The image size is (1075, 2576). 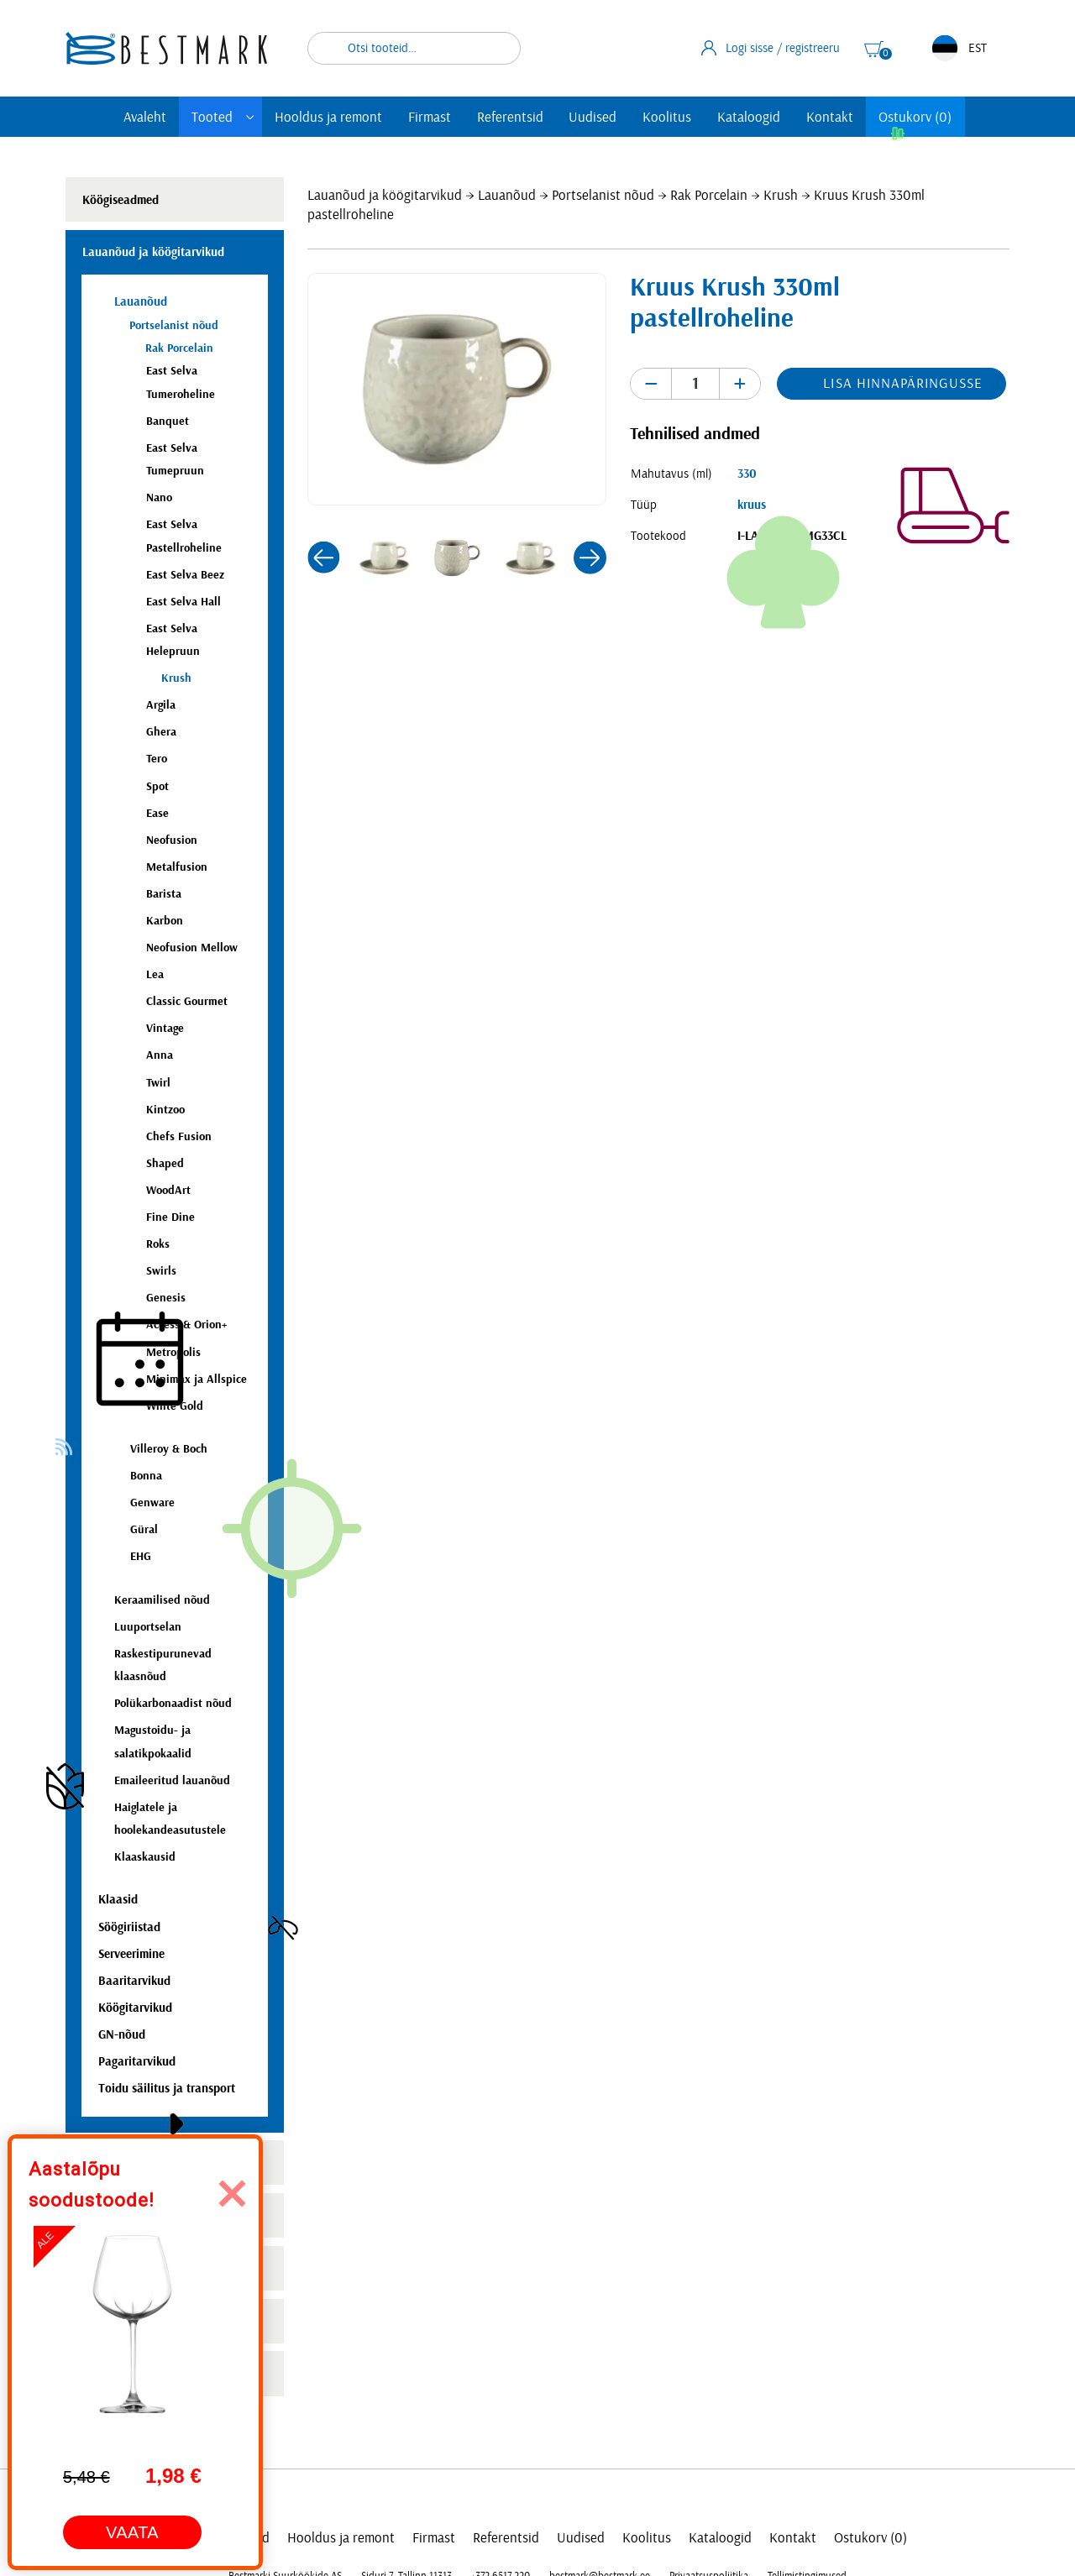 I want to click on end or decline a phone call, so click(x=283, y=1928).